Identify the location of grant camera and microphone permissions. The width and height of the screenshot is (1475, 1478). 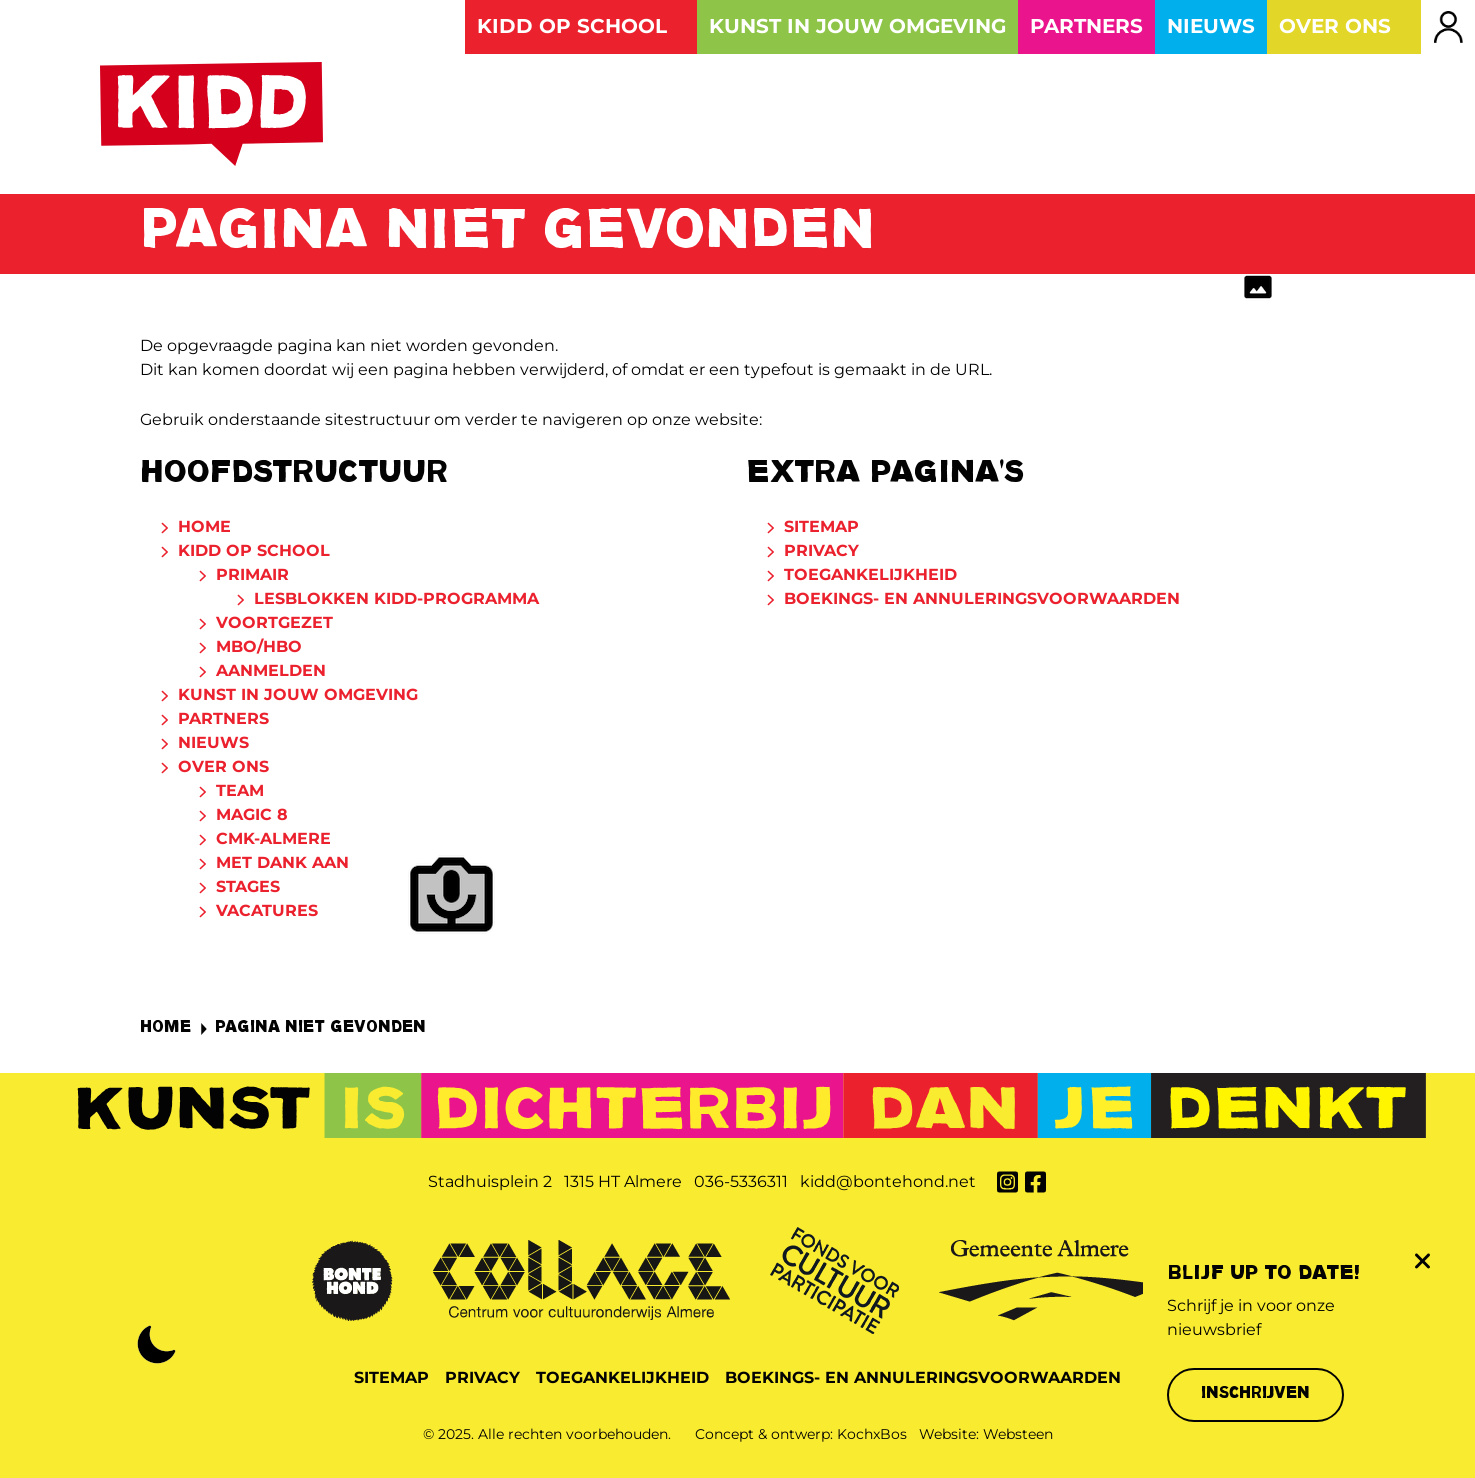
(451, 894).